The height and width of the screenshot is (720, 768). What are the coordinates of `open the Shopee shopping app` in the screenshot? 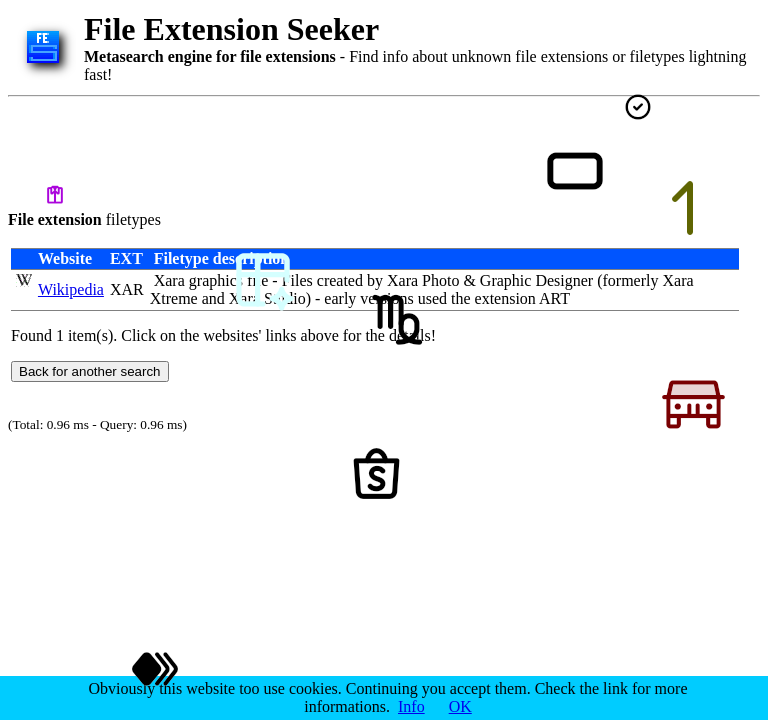 It's located at (376, 473).